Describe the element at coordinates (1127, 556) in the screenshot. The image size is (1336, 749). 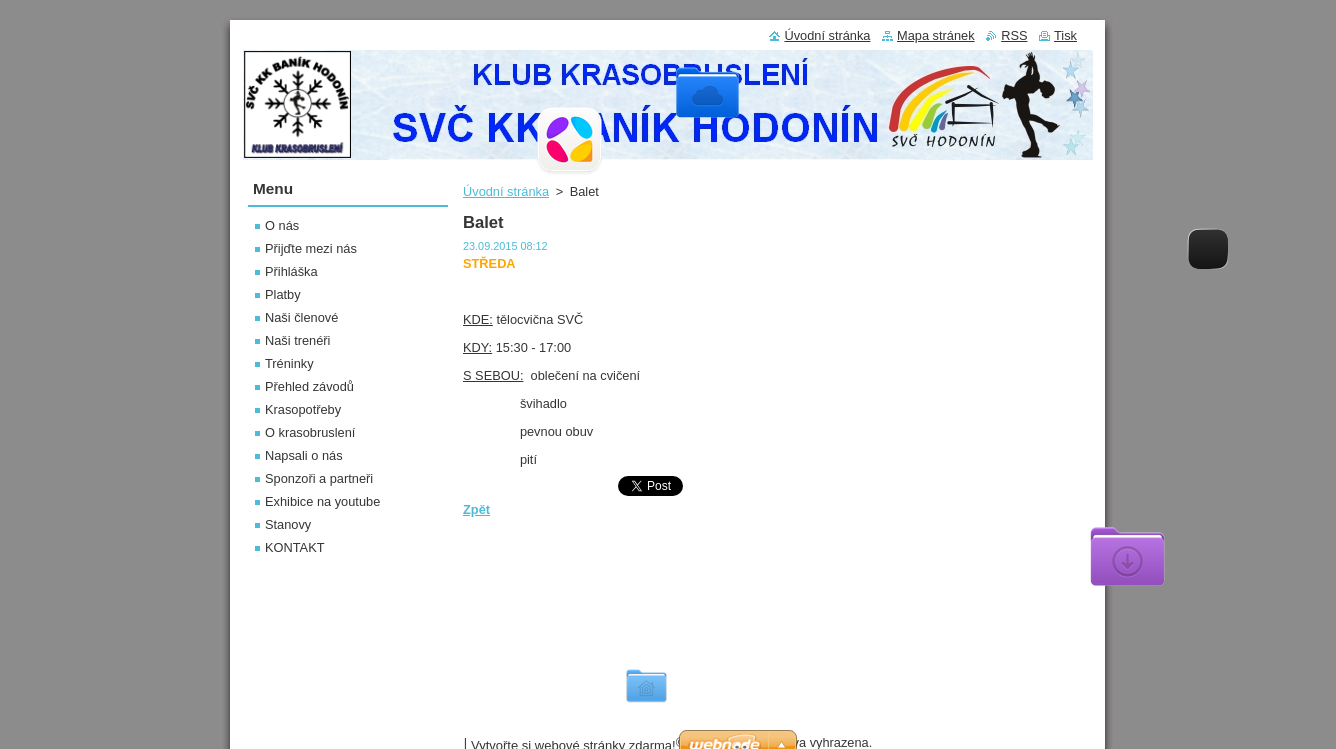
I see `access your downloads folder` at that location.